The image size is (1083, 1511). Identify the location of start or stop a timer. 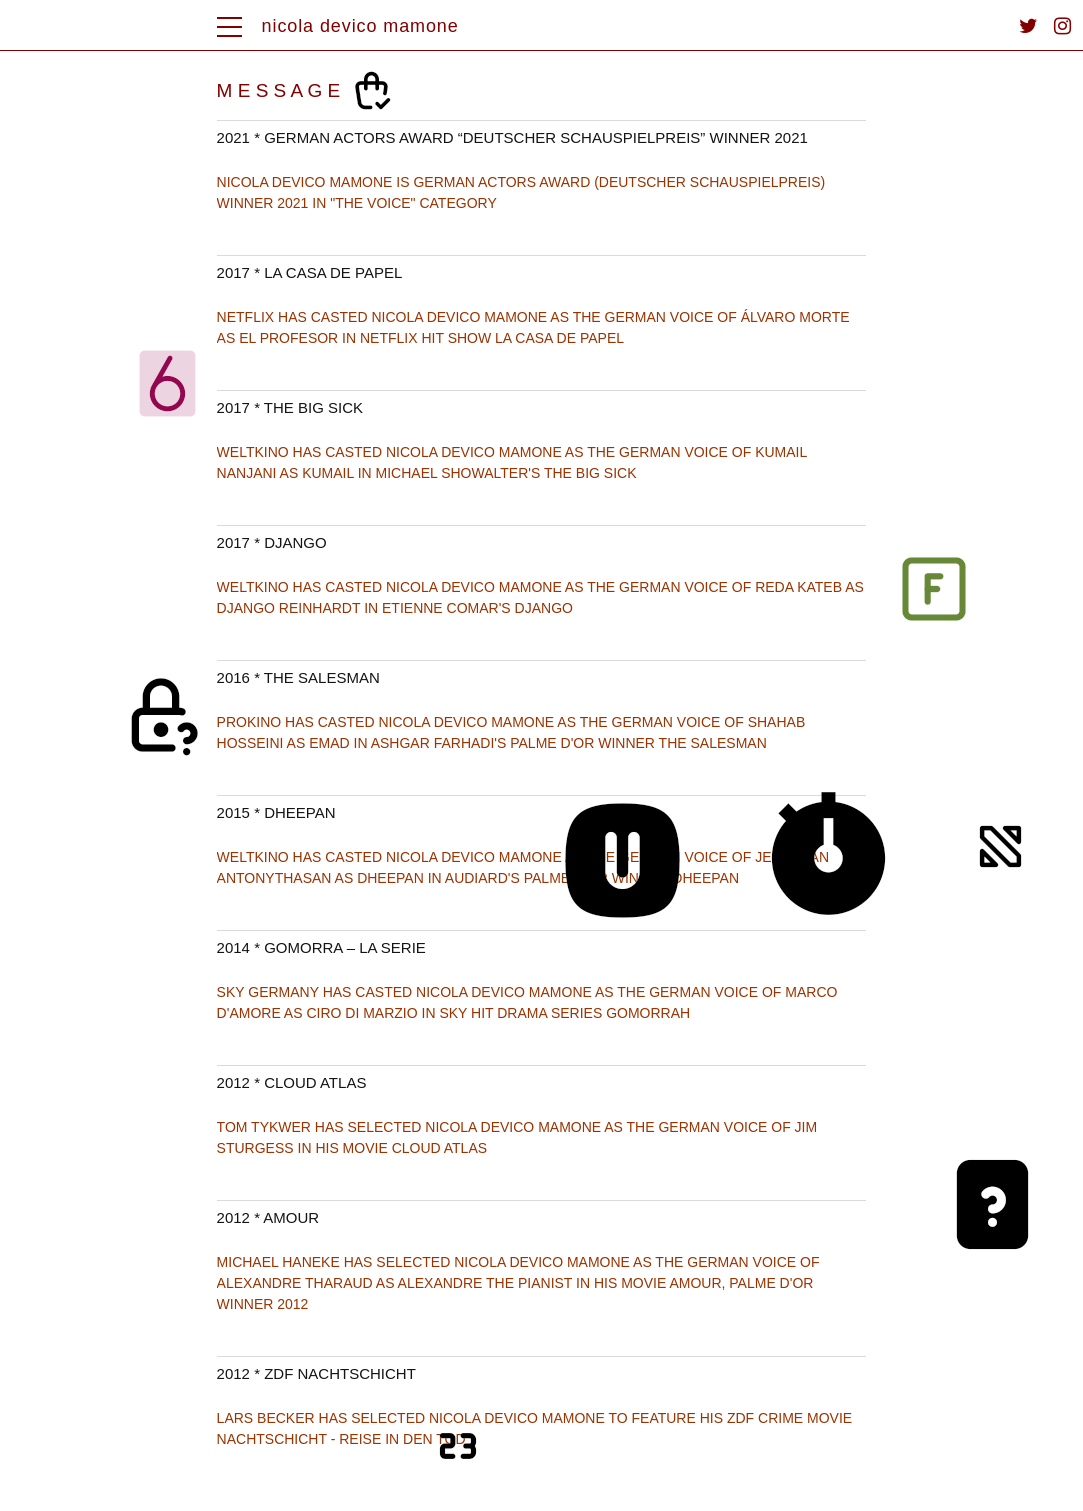
(828, 853).